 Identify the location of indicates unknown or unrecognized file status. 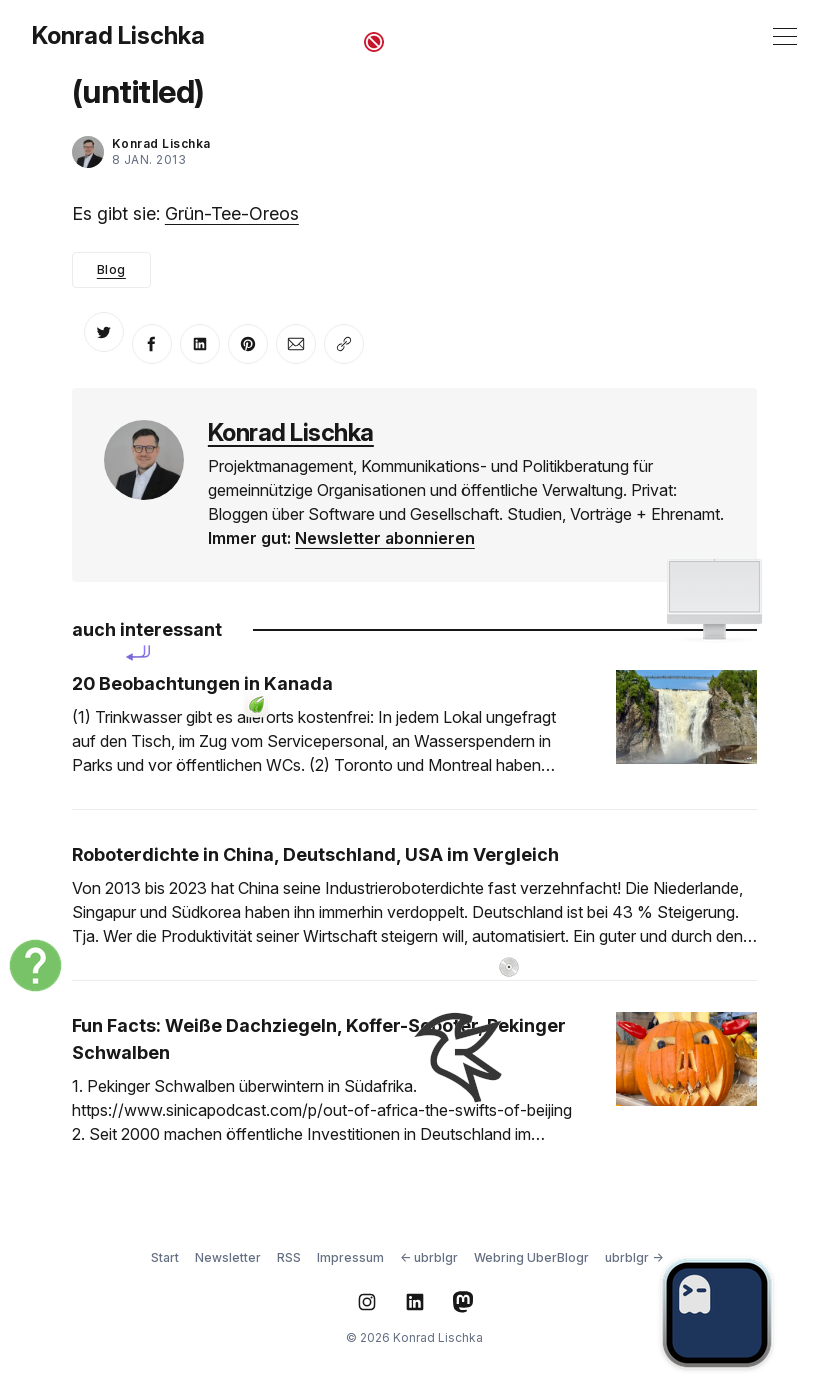
(35, 965).